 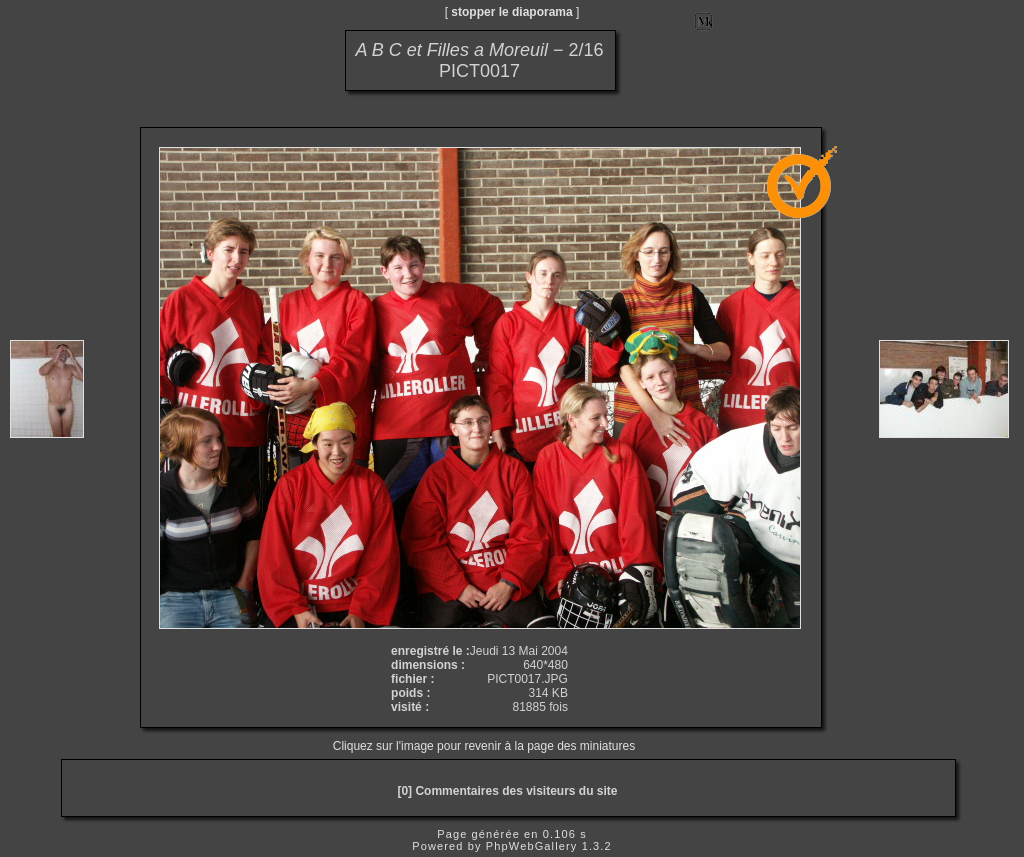 I want to click on symantec security software logo, so click(x=802, y=182).